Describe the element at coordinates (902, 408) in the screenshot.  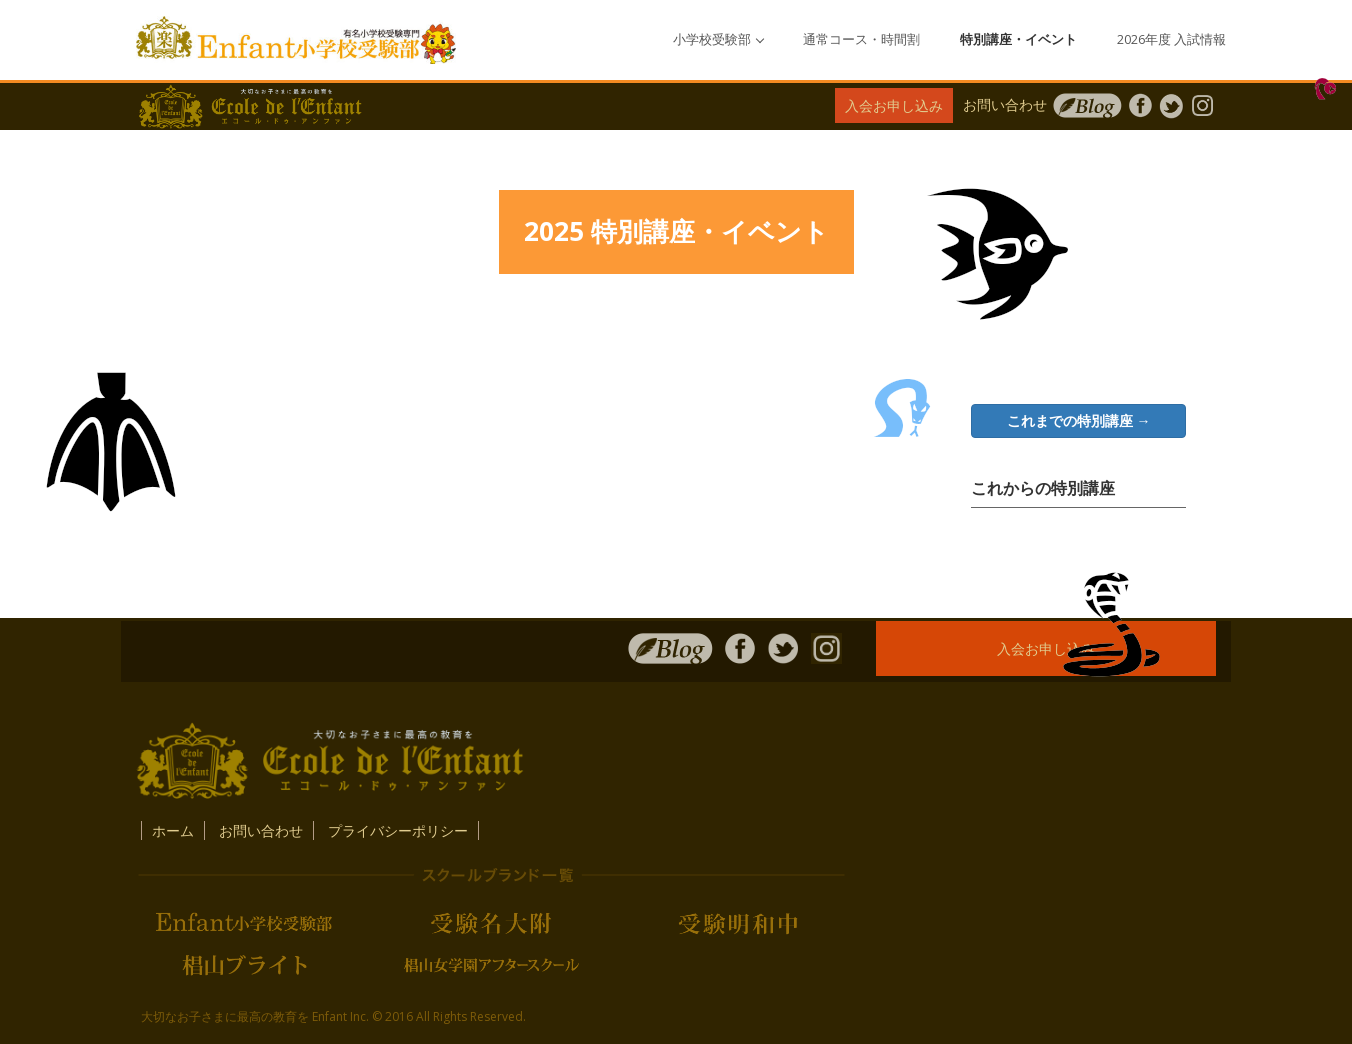
I see `snake or reptile character in a game` at that location.